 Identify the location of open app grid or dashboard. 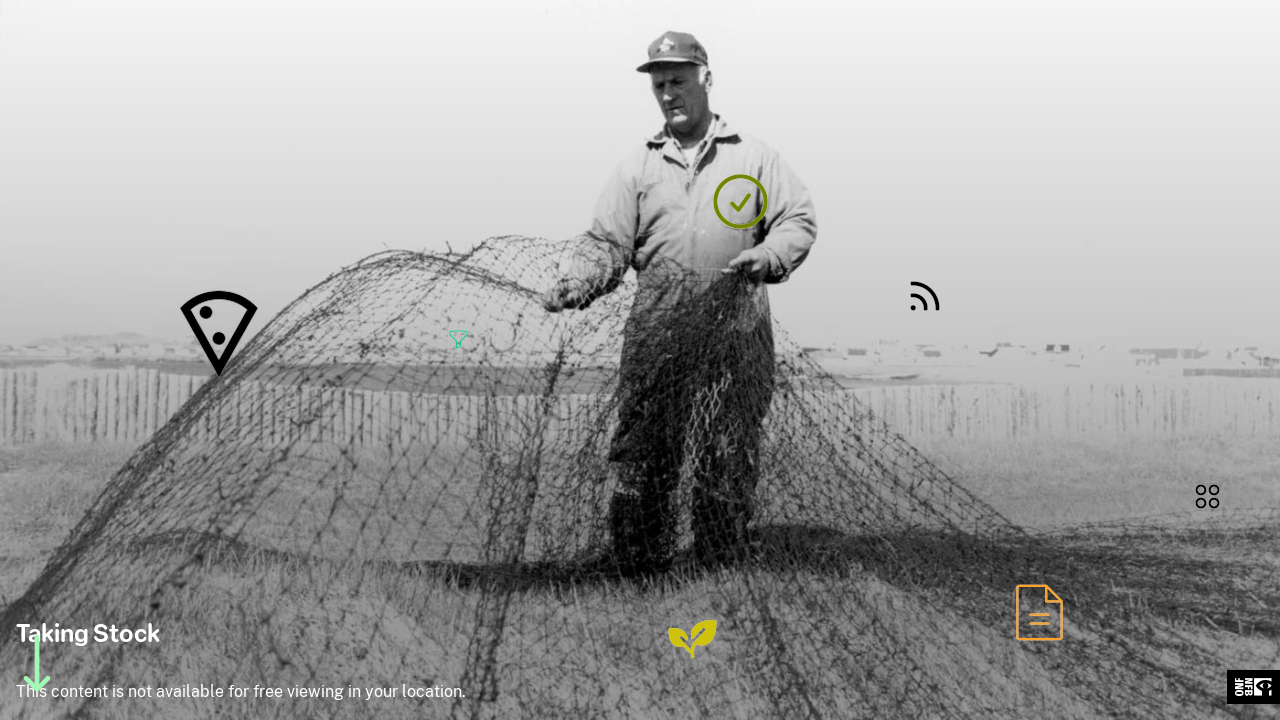
(1207, 496).